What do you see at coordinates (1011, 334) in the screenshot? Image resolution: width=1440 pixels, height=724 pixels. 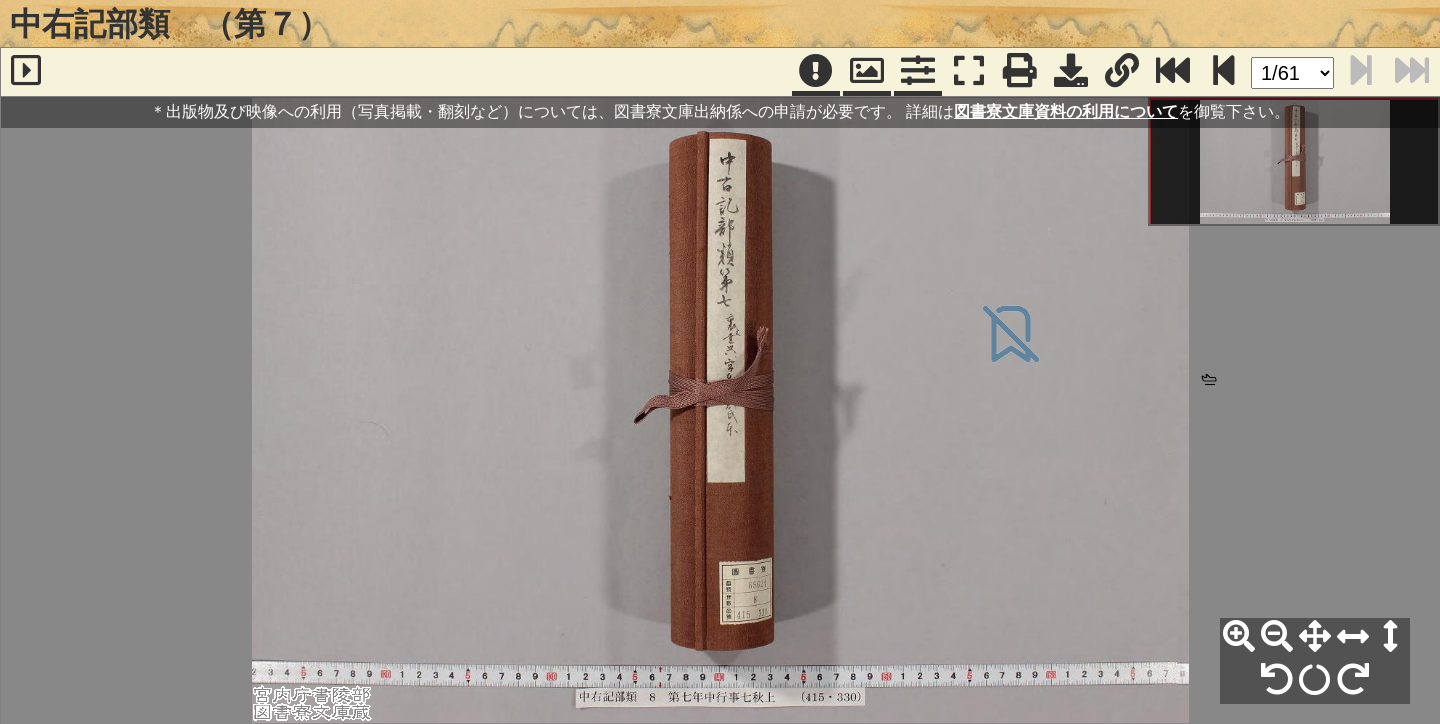 I see `remove item from bookmarks` at bounding box center [1011, 334].